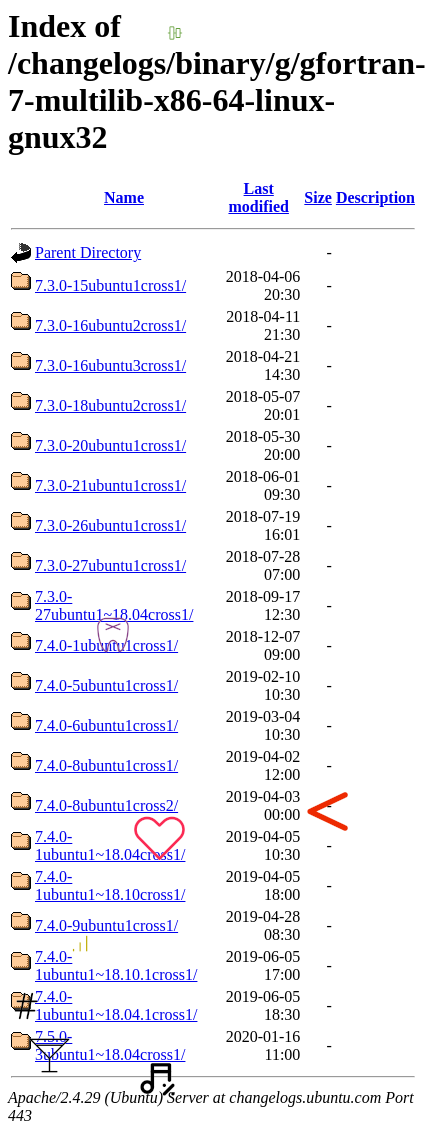 The width and height of the screenshot is (426, 1133). Describe the element at coordinates (26, 1006) in the screenshot. I see `add or search hashtags` at that location.